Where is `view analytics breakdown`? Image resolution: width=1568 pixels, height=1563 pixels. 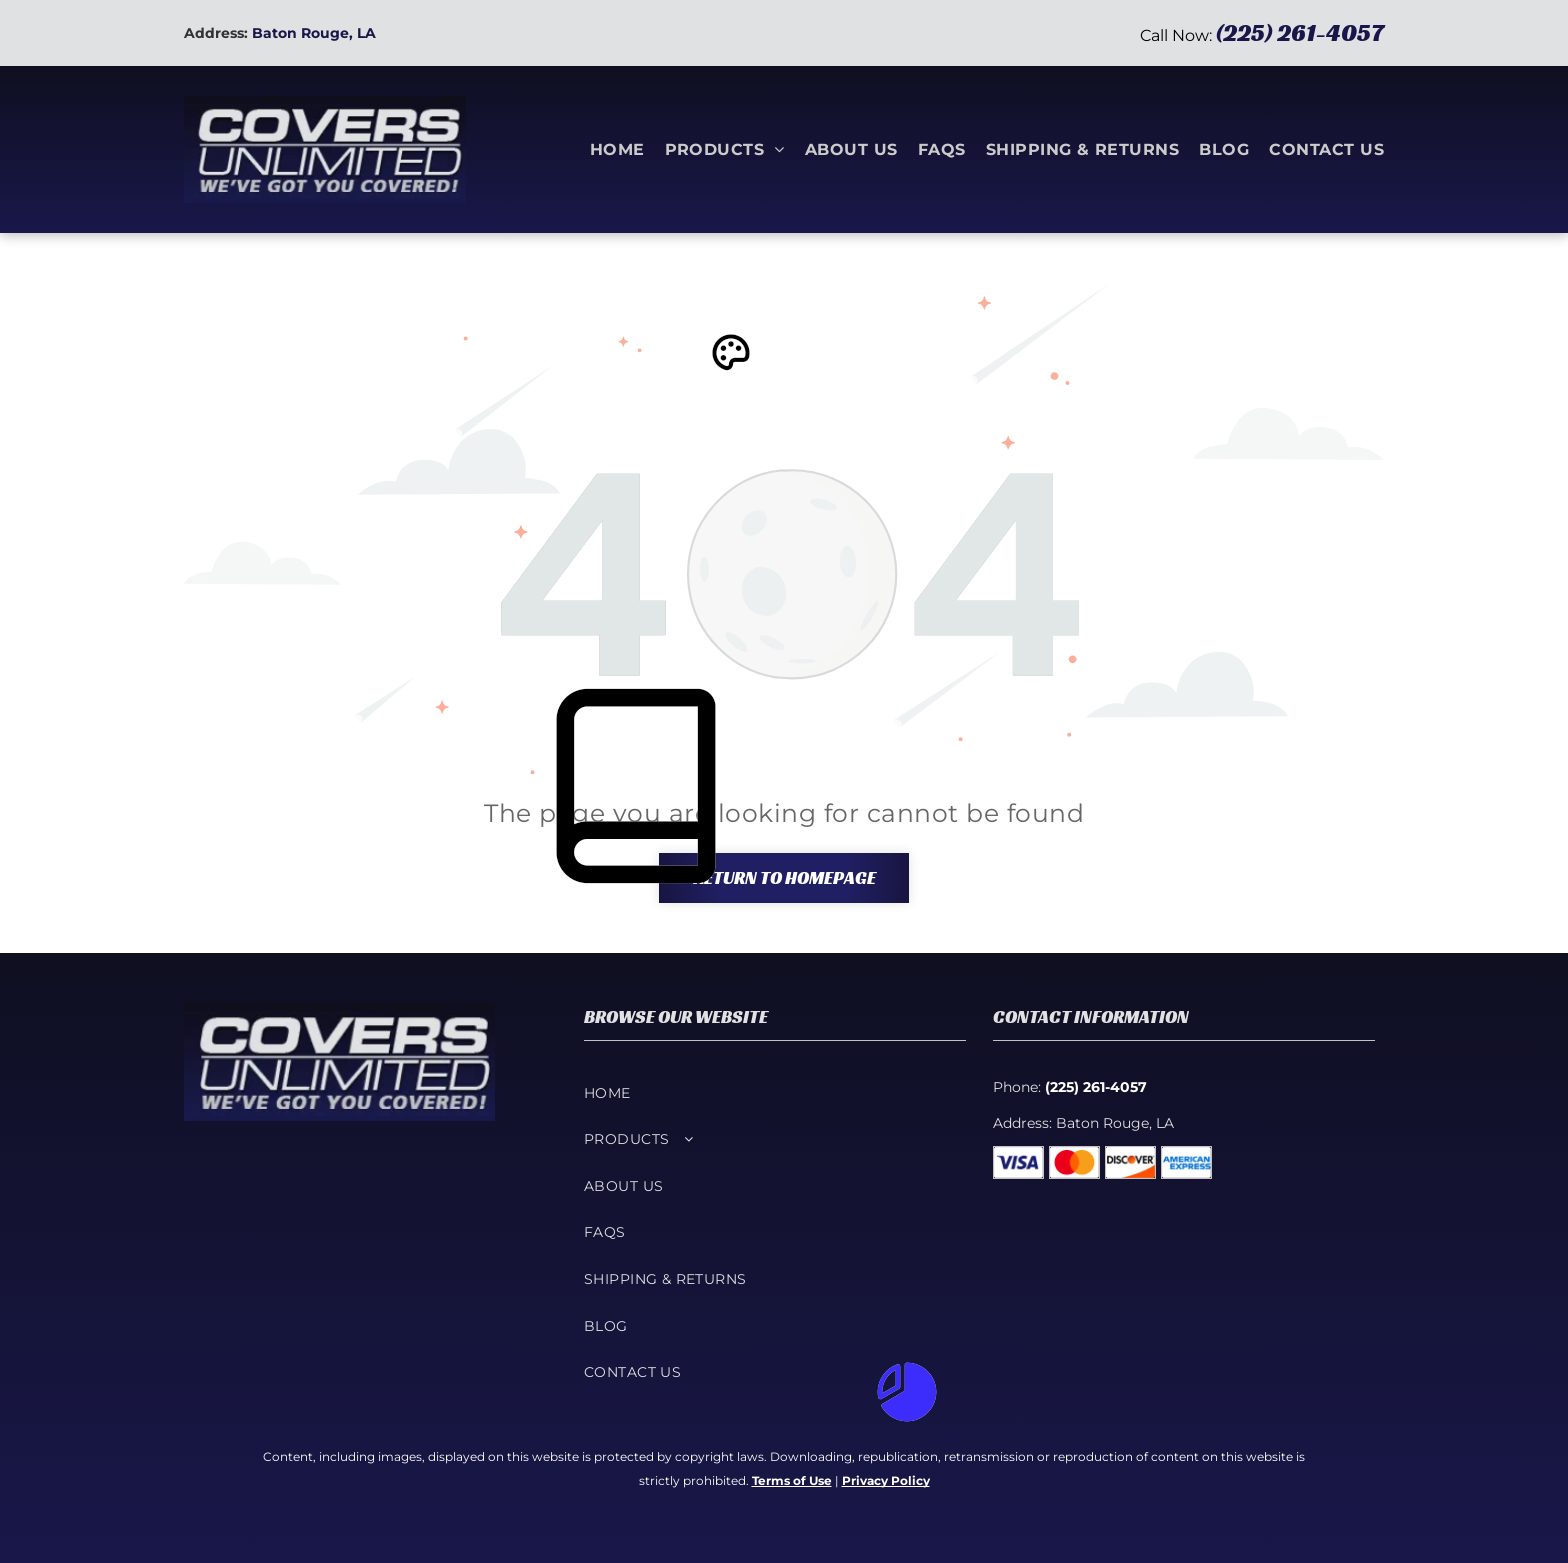
view analytics breakdown is located at coordinates (907, 1392).